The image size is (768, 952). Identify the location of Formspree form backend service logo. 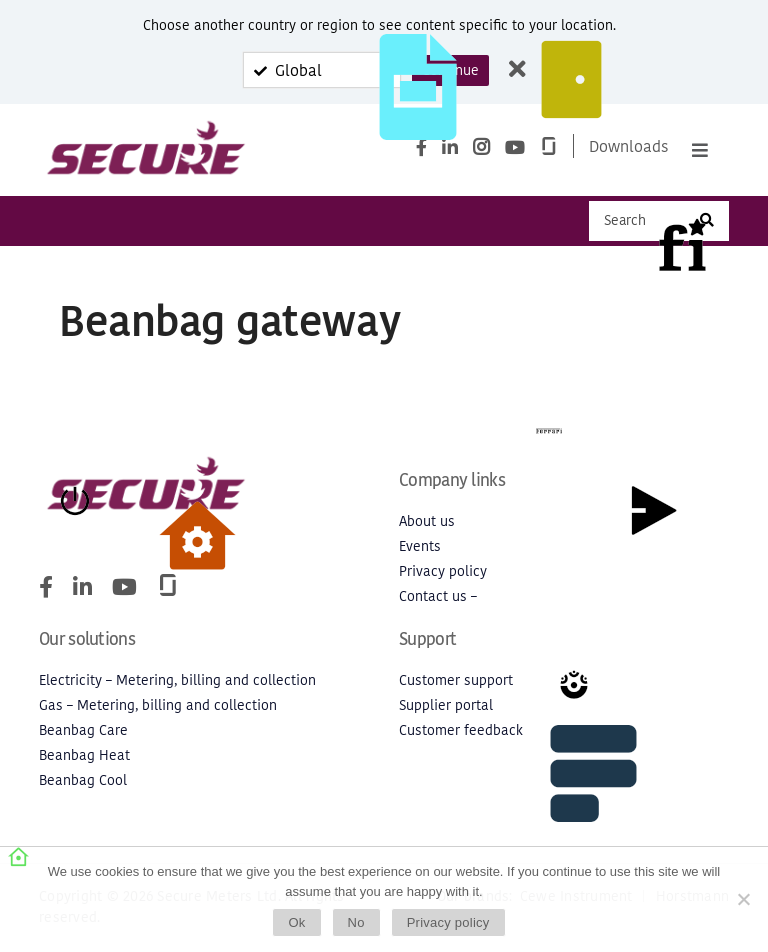
(593, 773).